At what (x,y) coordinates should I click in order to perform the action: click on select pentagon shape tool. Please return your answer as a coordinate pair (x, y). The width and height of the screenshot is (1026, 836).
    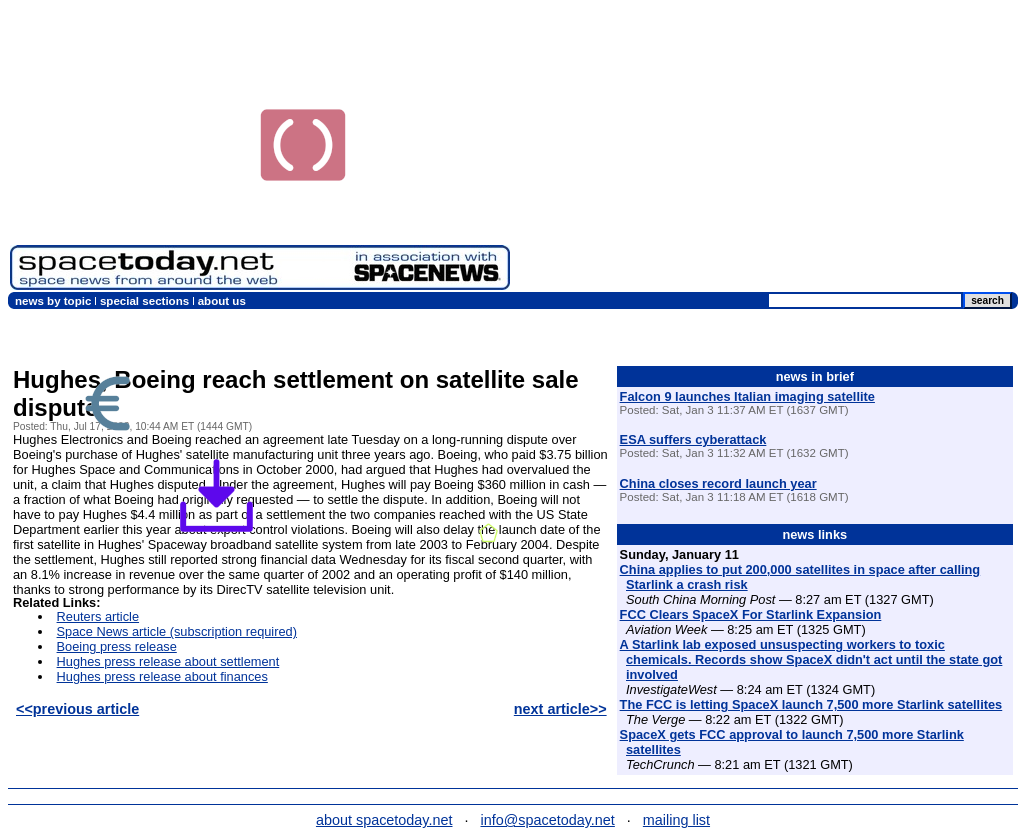
    Looking at the image, I should click on (488, 533).